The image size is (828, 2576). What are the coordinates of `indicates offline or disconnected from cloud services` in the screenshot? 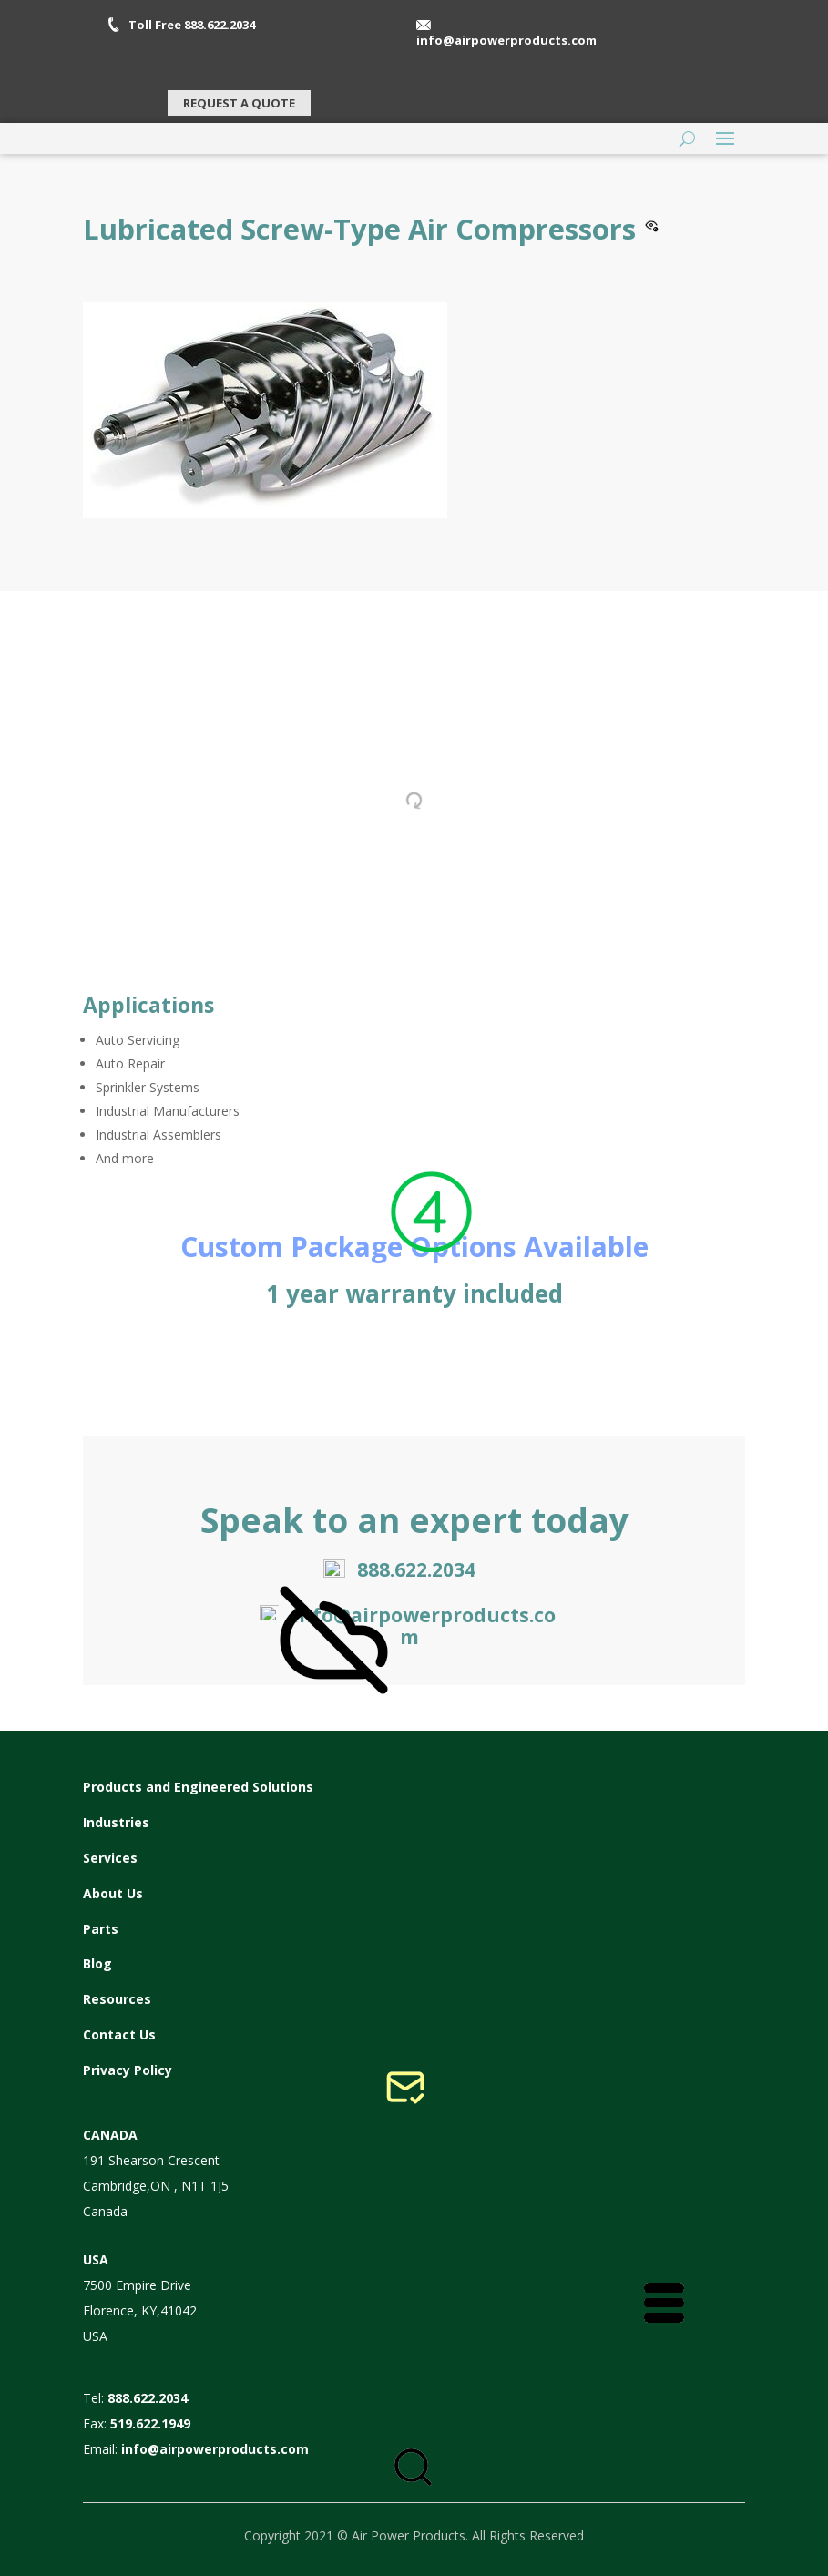 It's located at (333, 1640).